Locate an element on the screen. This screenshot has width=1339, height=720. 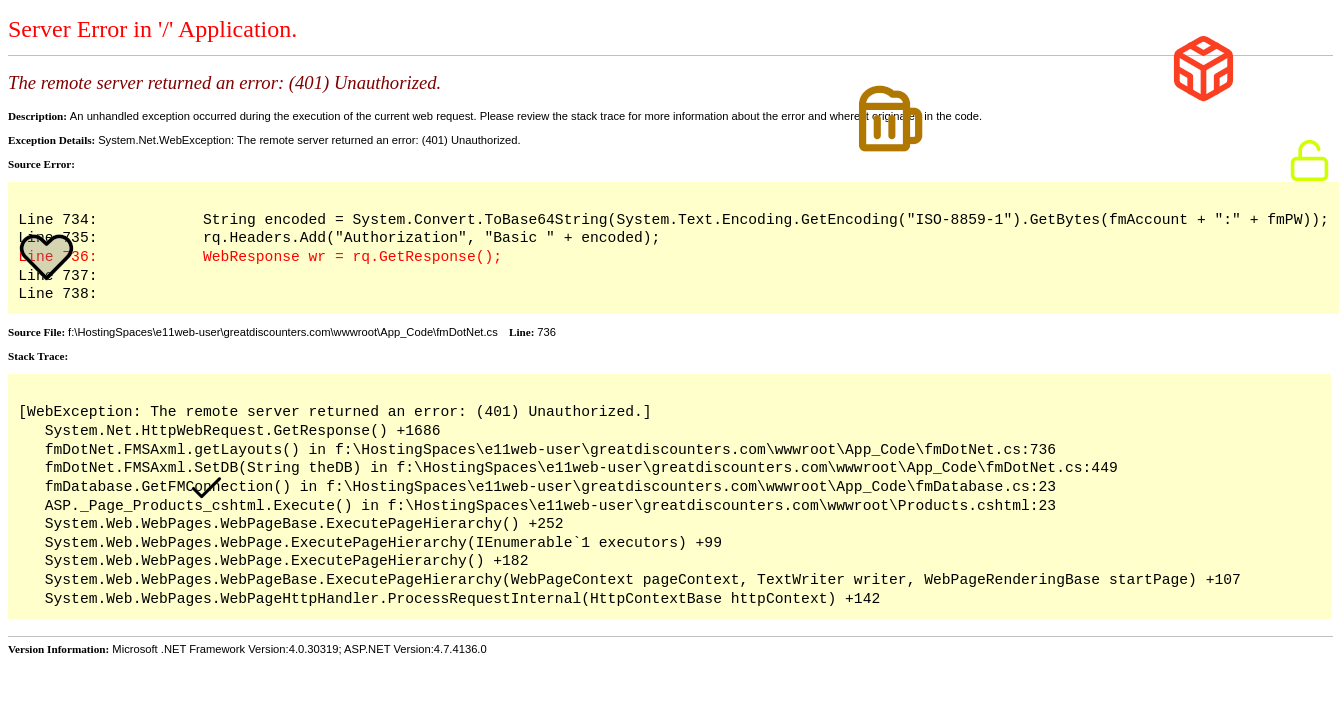
add to favorites is located at coordinates (46, 255).